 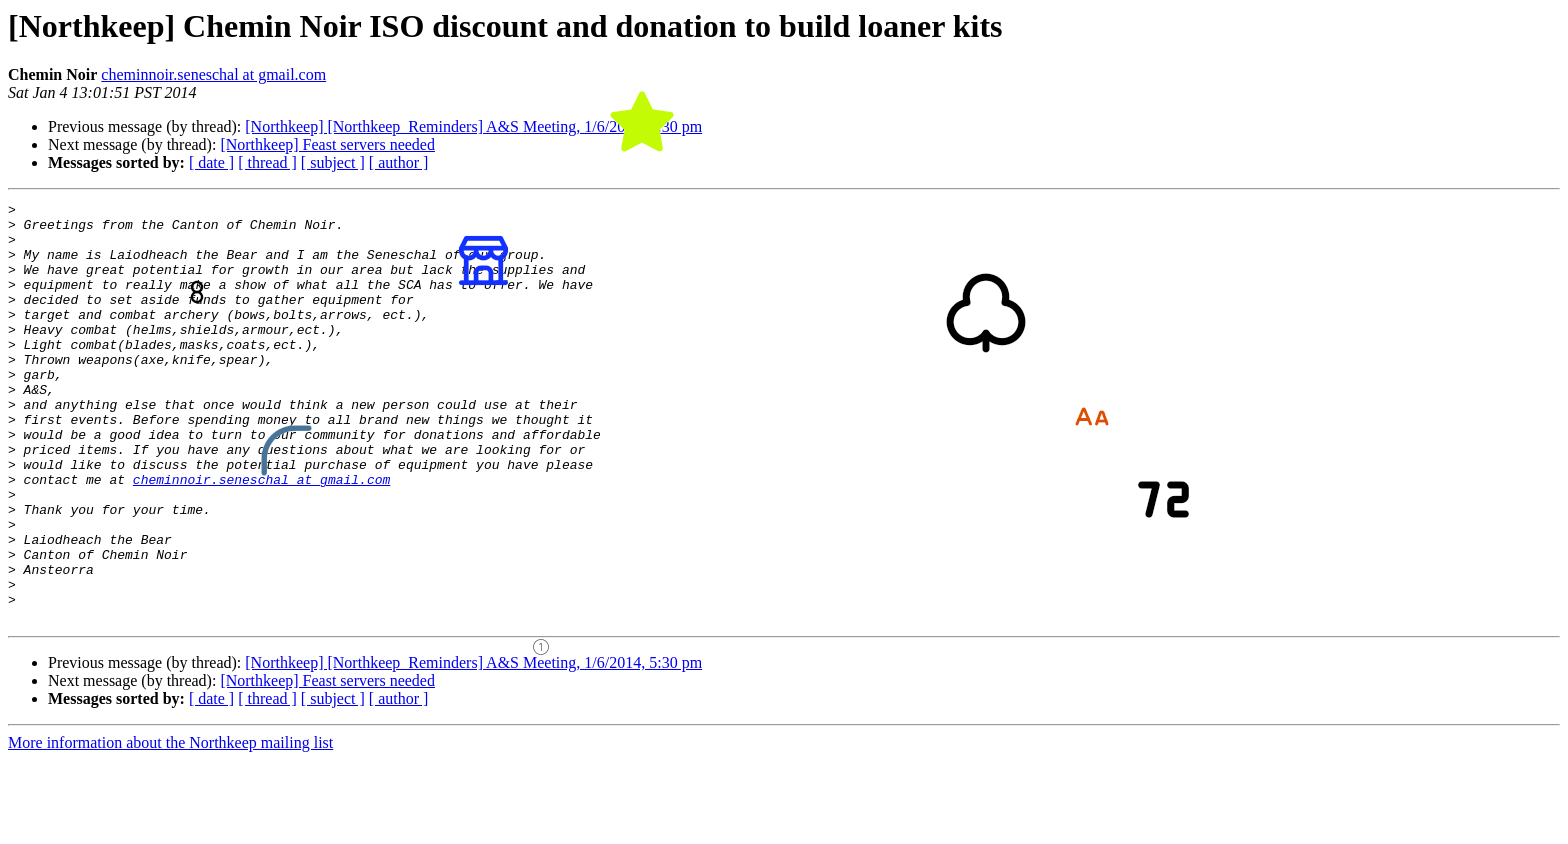 What do you see at coordinates (541, 647) in the screenshot?
I see `indicates the first step in a sequence or process` at bounding box center [541, 647].